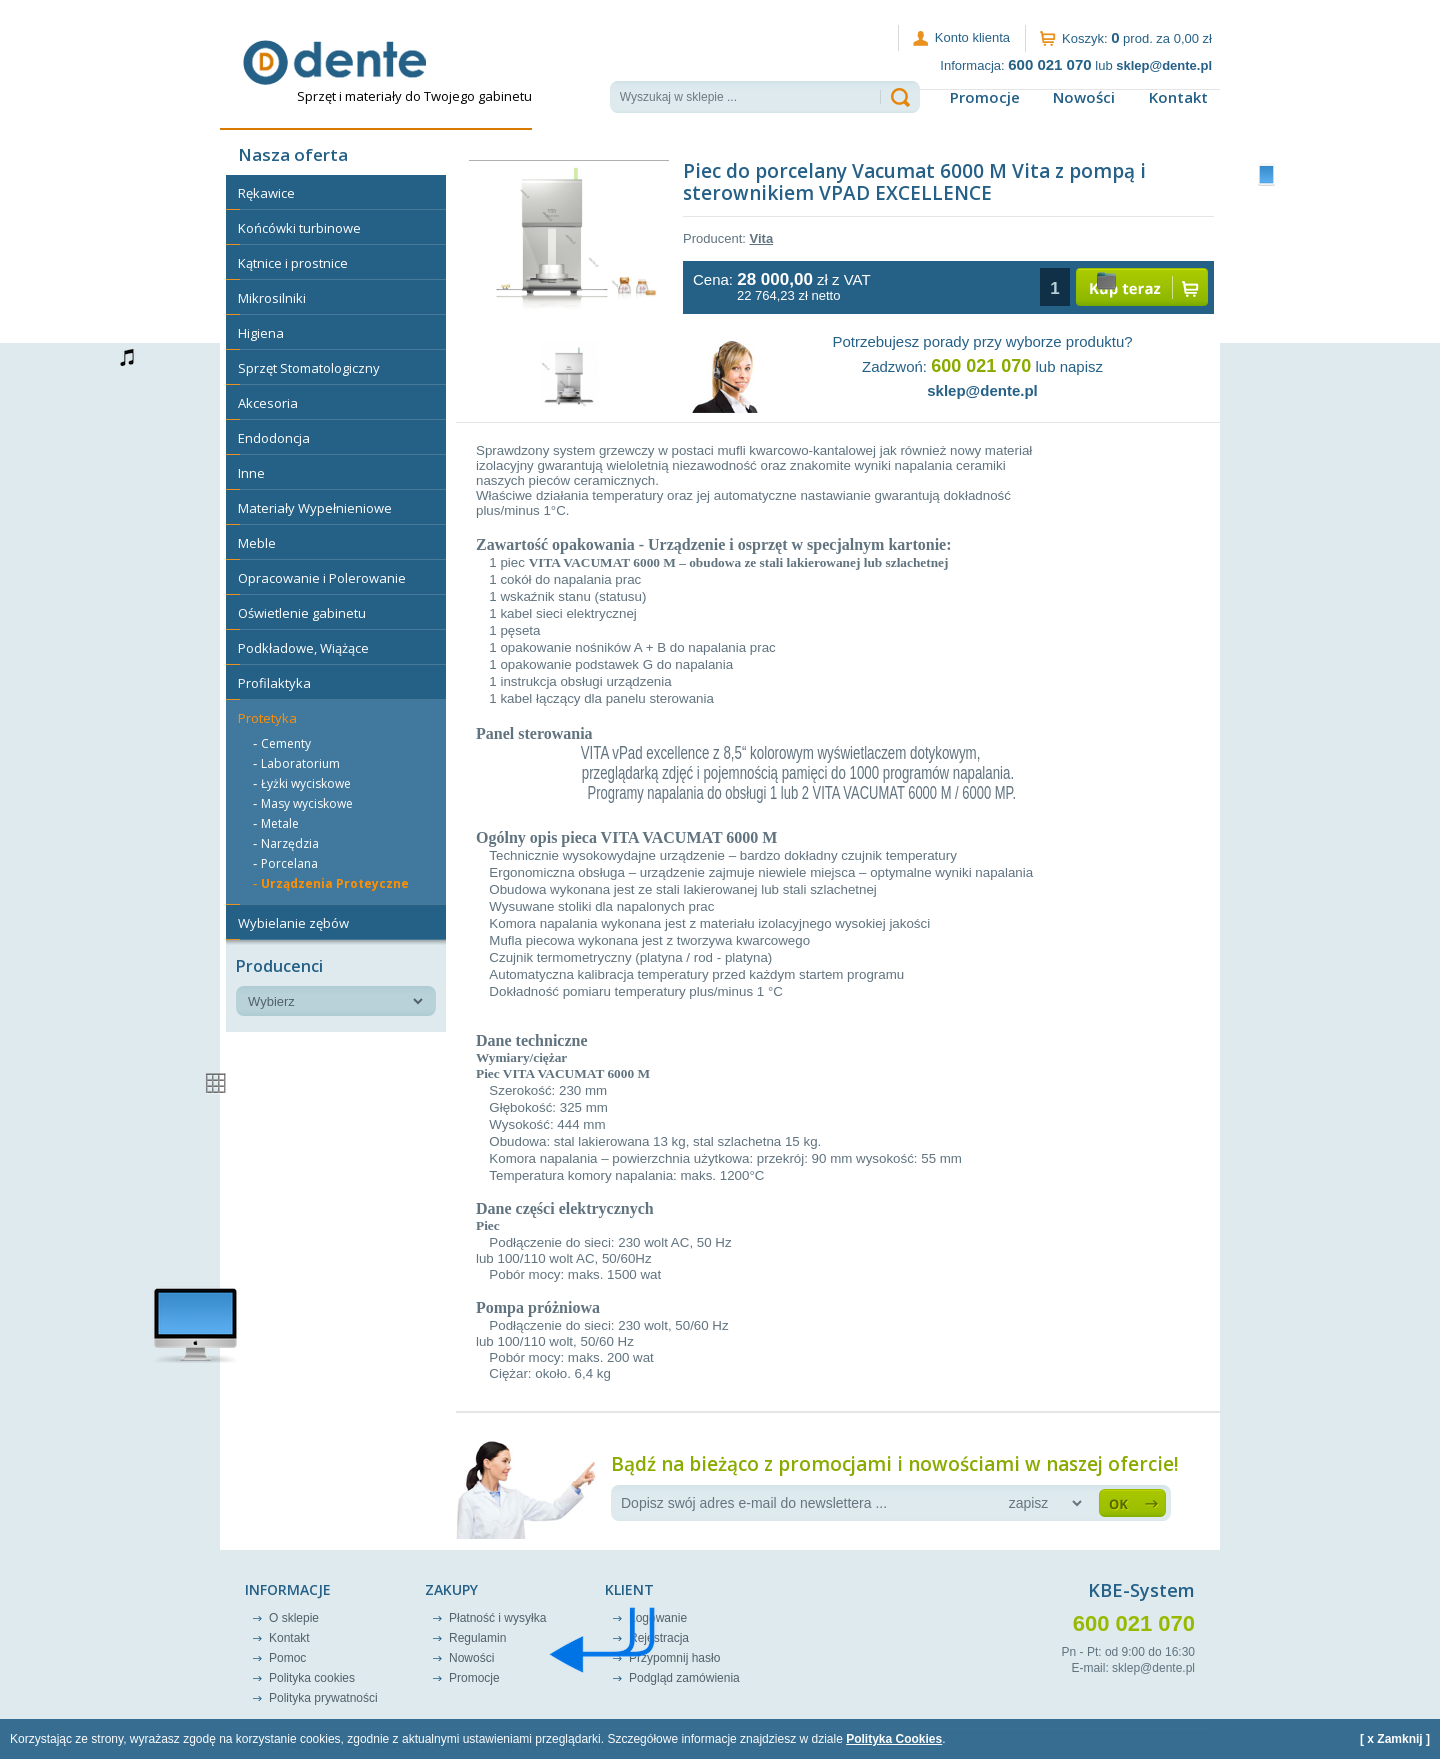  What do you see at coordinates (1266, 174) in the screenshot?
I see `manage connected iPad device` at bounding box center [1266, 174].